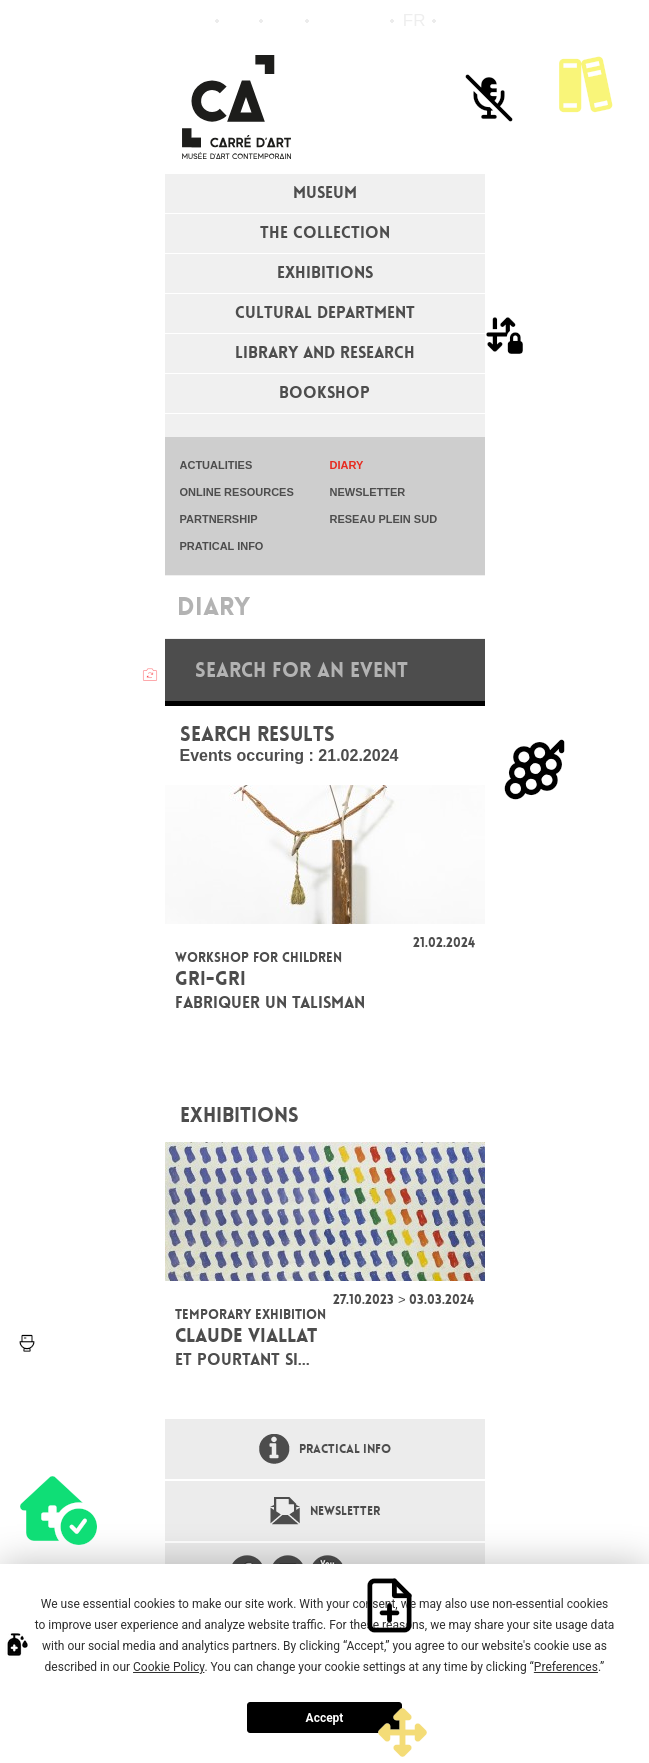 This screenshot has width=649, height=1763. What do you see at coordinates (389, 1605) in the screenshot?
I see `create a new file` at bounding box center [389, 1605].